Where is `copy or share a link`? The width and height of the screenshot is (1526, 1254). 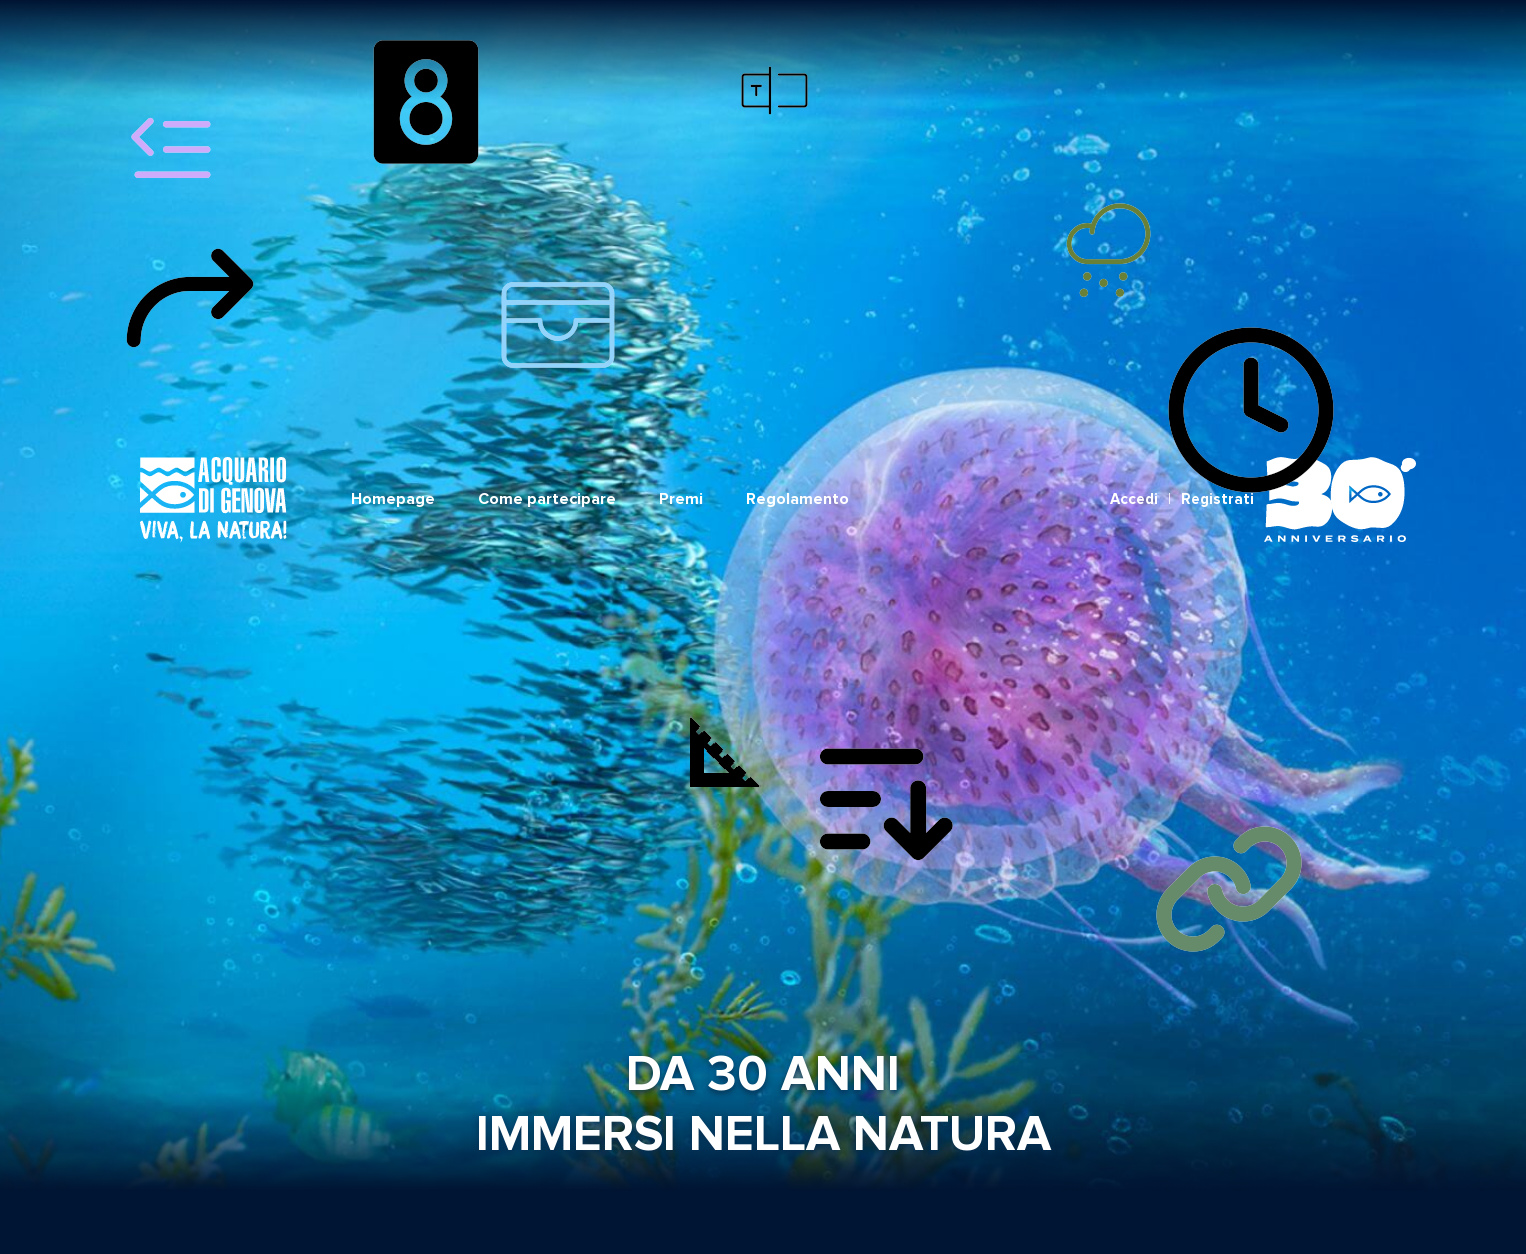
copy or share a link is located at coordinates (1229, 889).